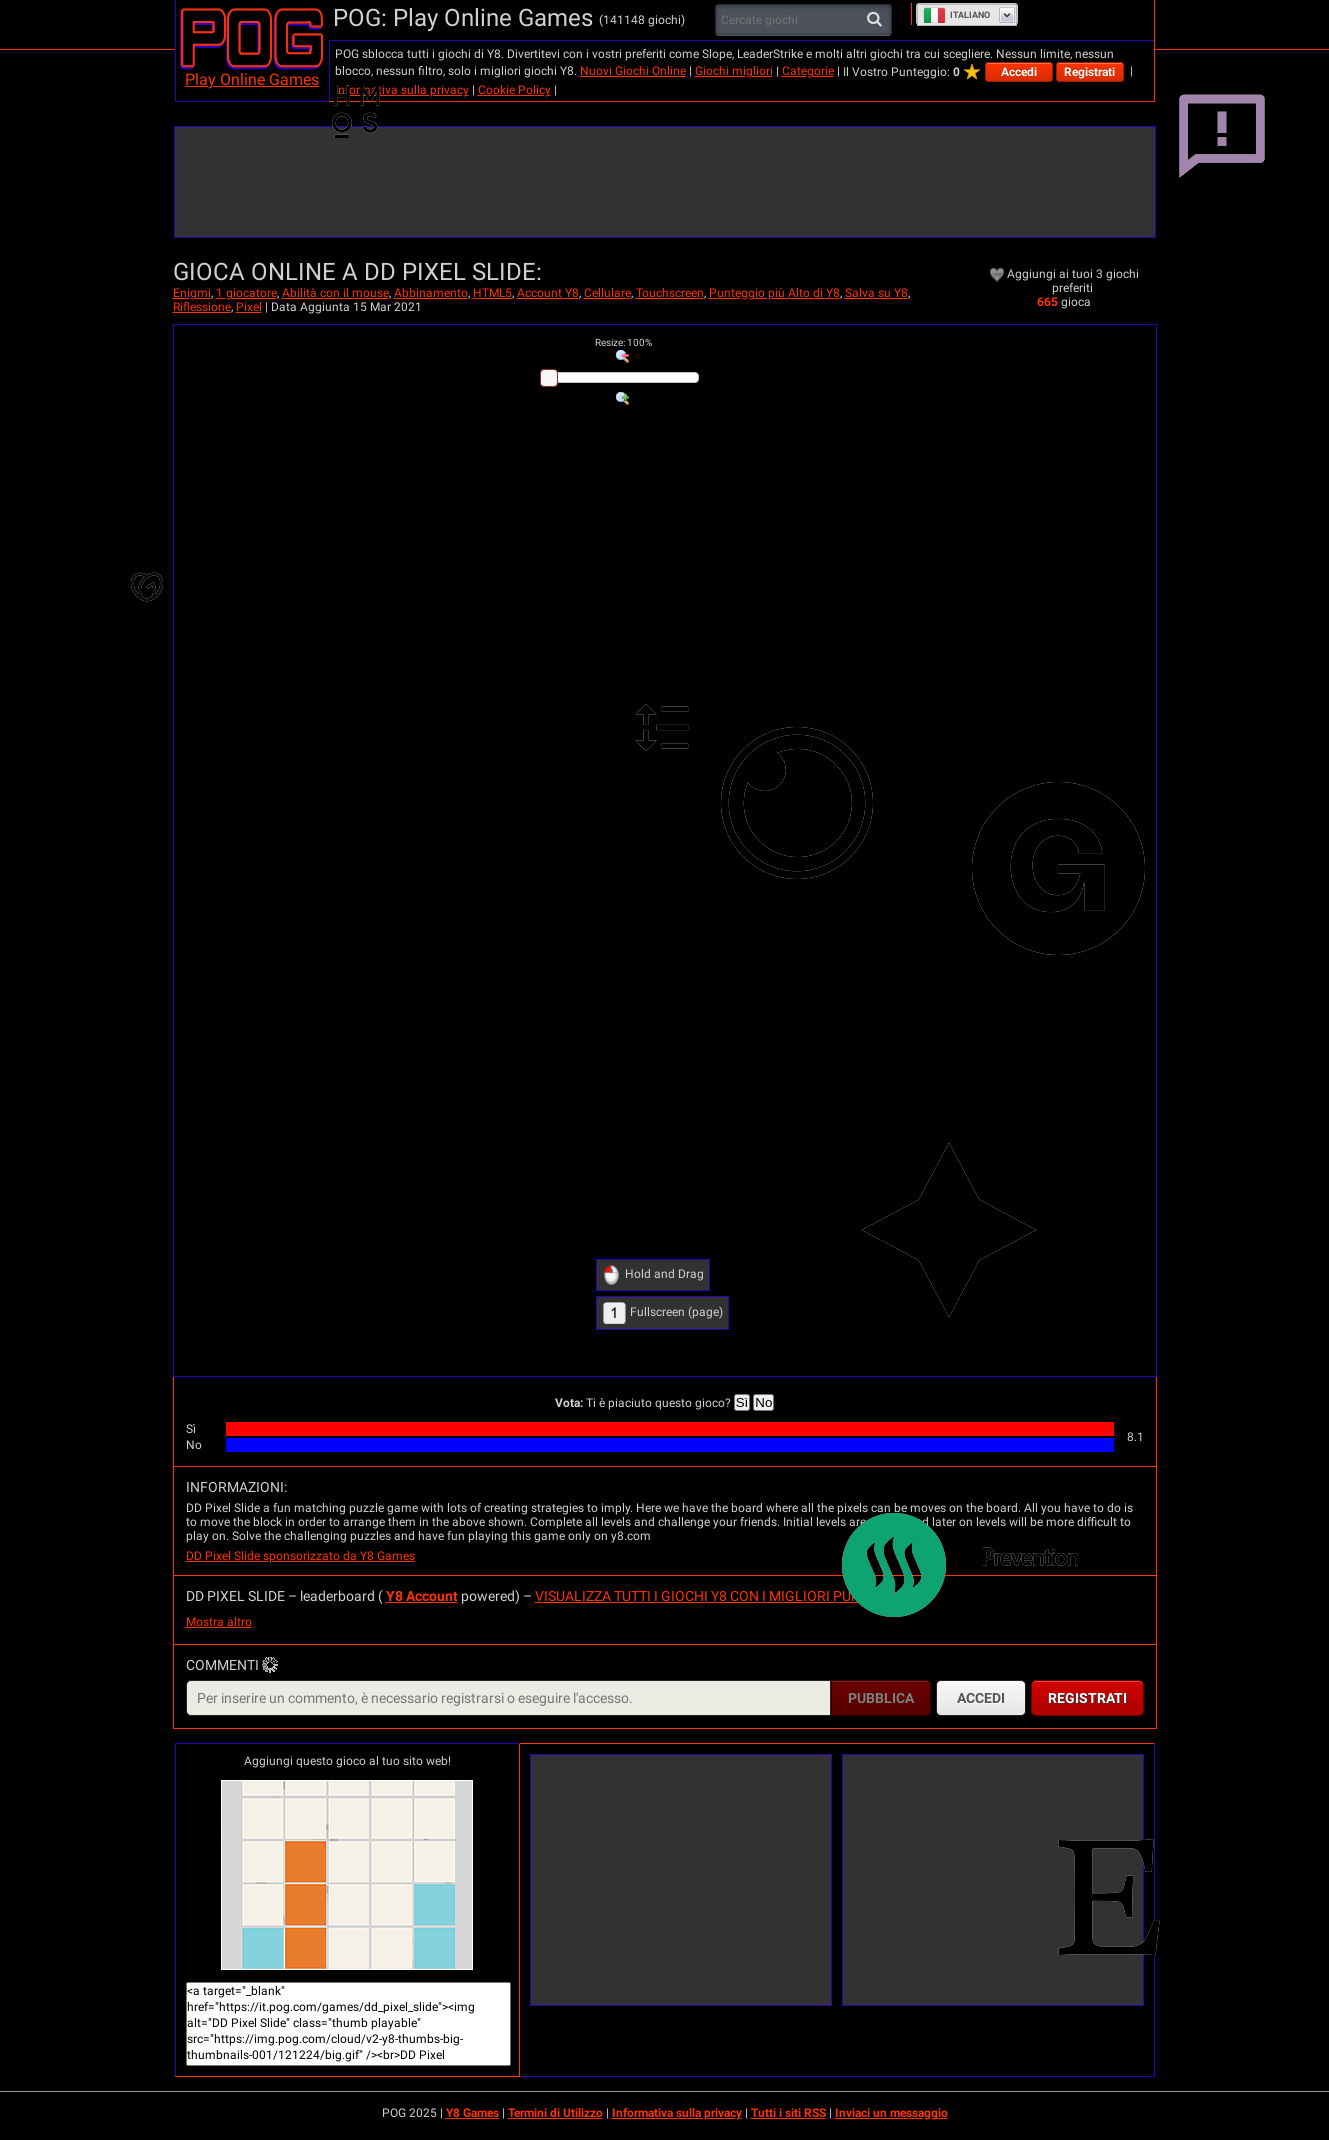 This screenshot has width=1329, height=2140. Describe the element at coordinates (949, 1230) in the screenshot. I see `indicates sunny or clear weather conditions` at that location.